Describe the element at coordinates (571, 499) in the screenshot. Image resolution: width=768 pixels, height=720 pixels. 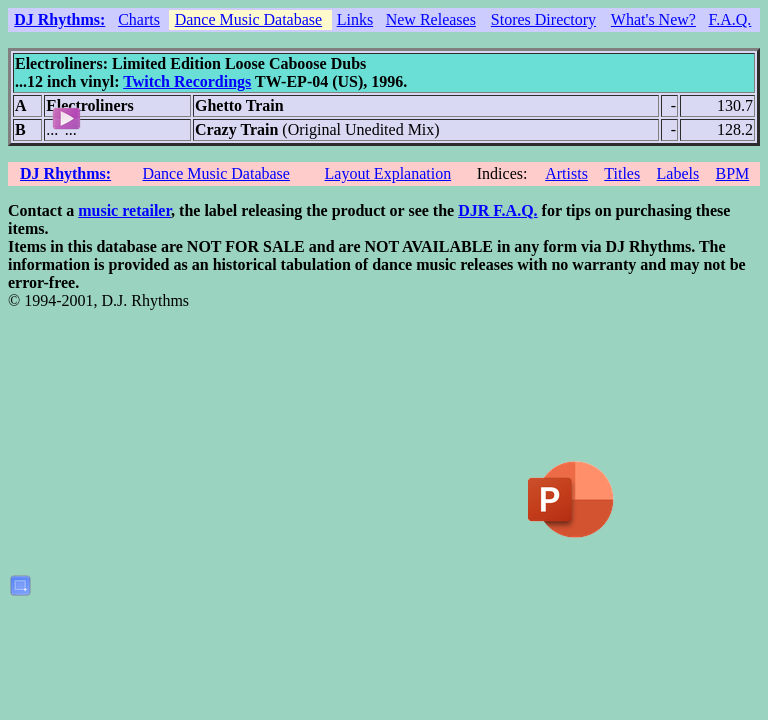
I see `open Microsoft PowerPoint` at that location.